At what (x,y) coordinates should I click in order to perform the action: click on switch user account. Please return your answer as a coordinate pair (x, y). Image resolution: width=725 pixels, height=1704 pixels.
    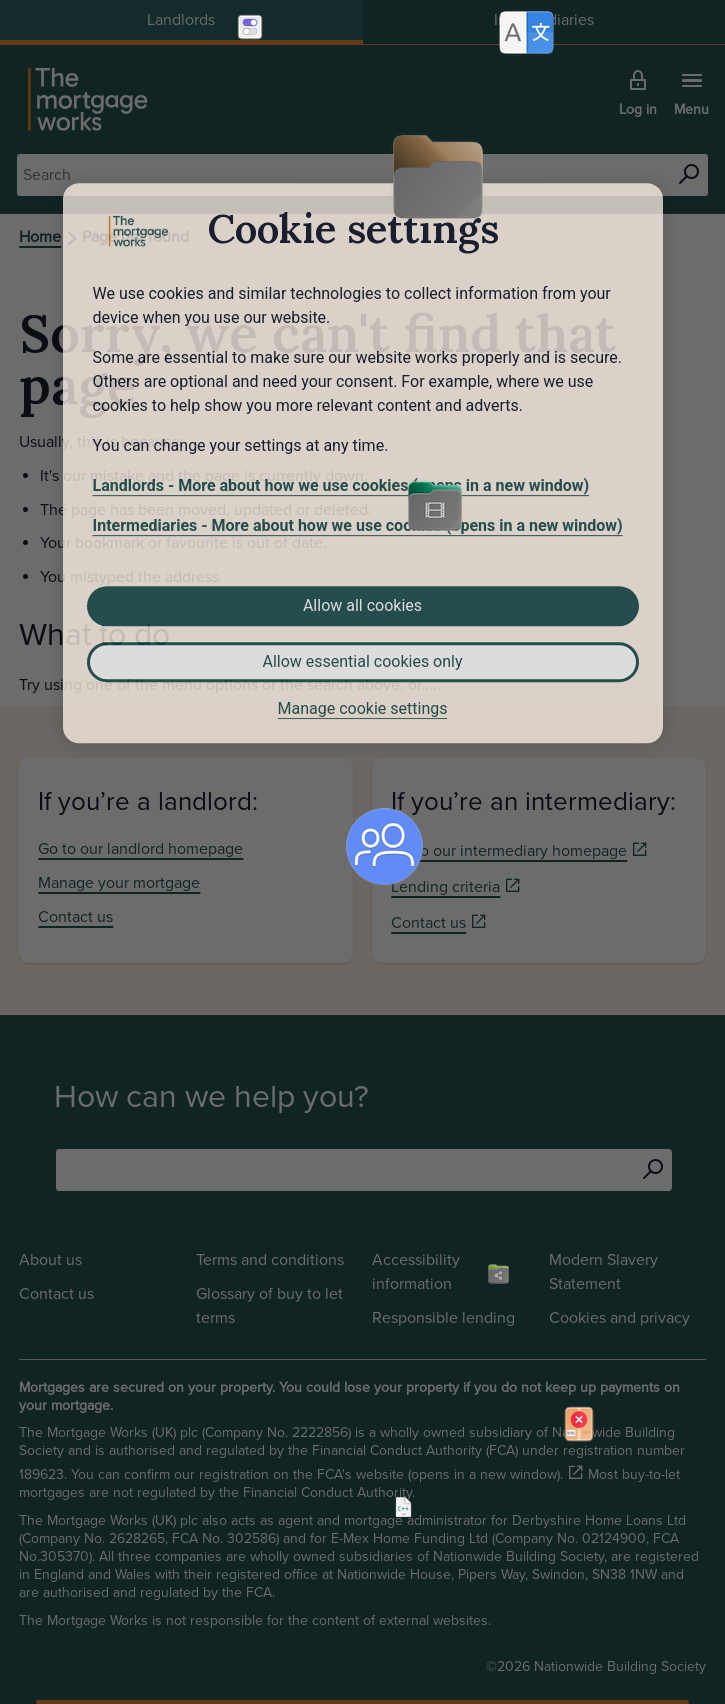
    Looking at the image, I should click on (384, 846).